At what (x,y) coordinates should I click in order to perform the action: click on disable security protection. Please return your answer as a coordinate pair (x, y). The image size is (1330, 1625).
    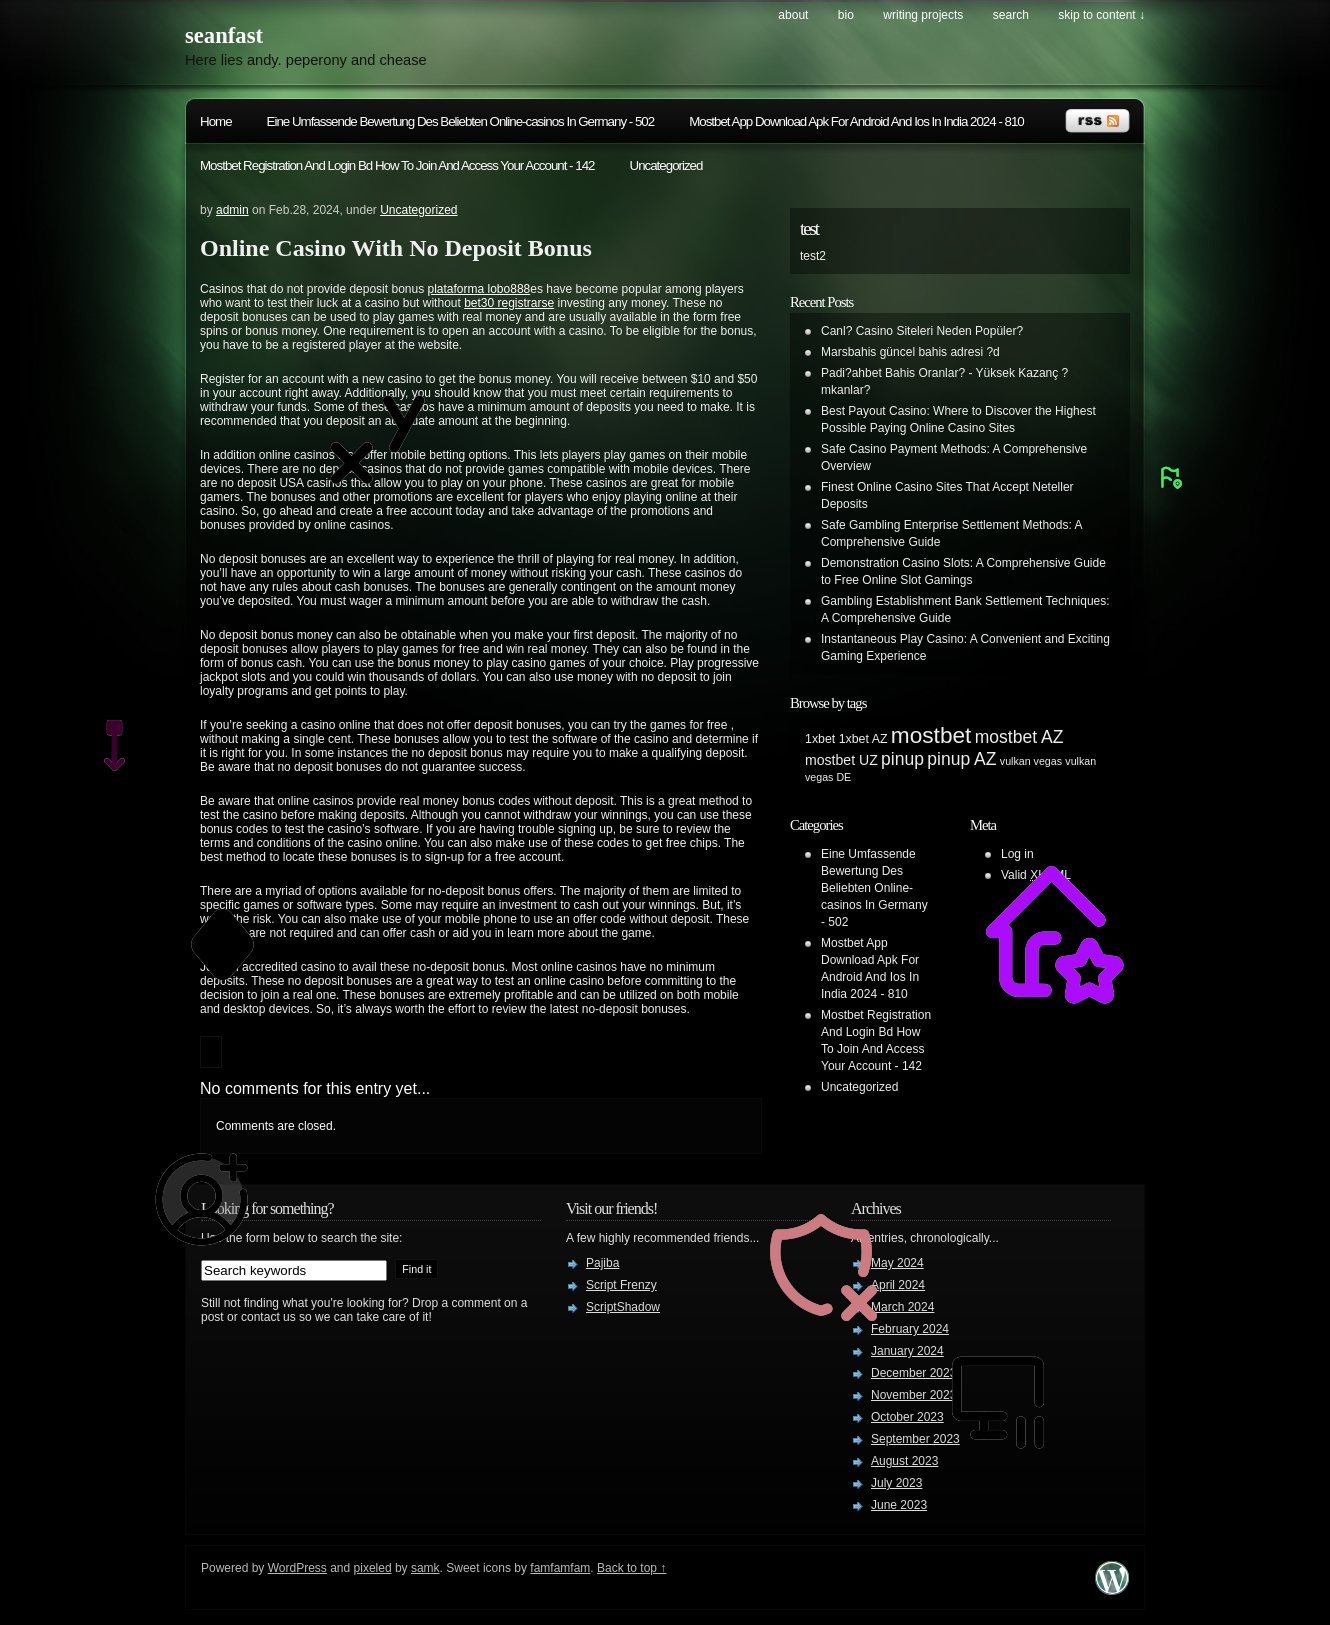
    Looking at the image, I should click on (821, 1265).